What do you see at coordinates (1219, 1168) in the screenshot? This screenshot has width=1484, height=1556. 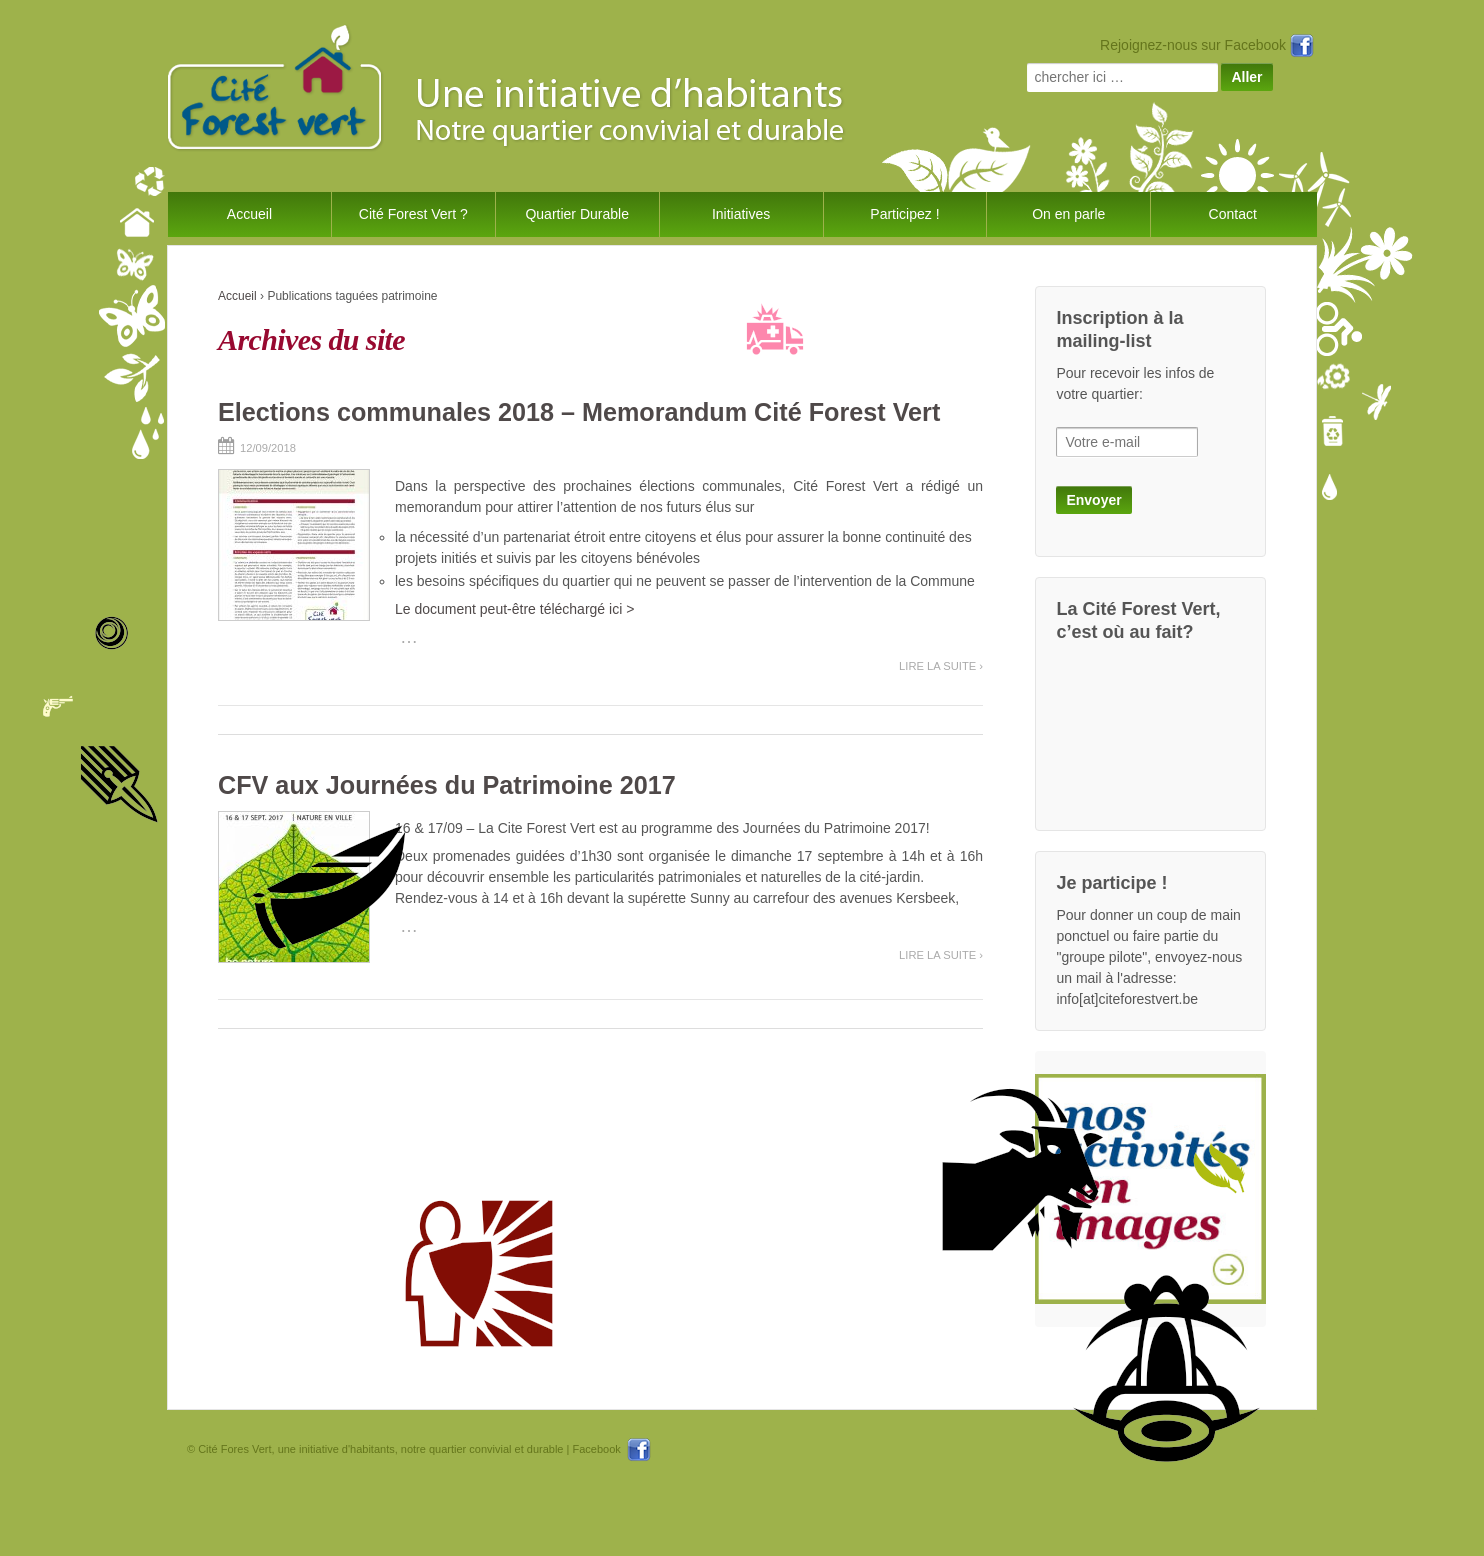 I see `indicates a writing or composition feature` at bounding box center [1219, 1168].